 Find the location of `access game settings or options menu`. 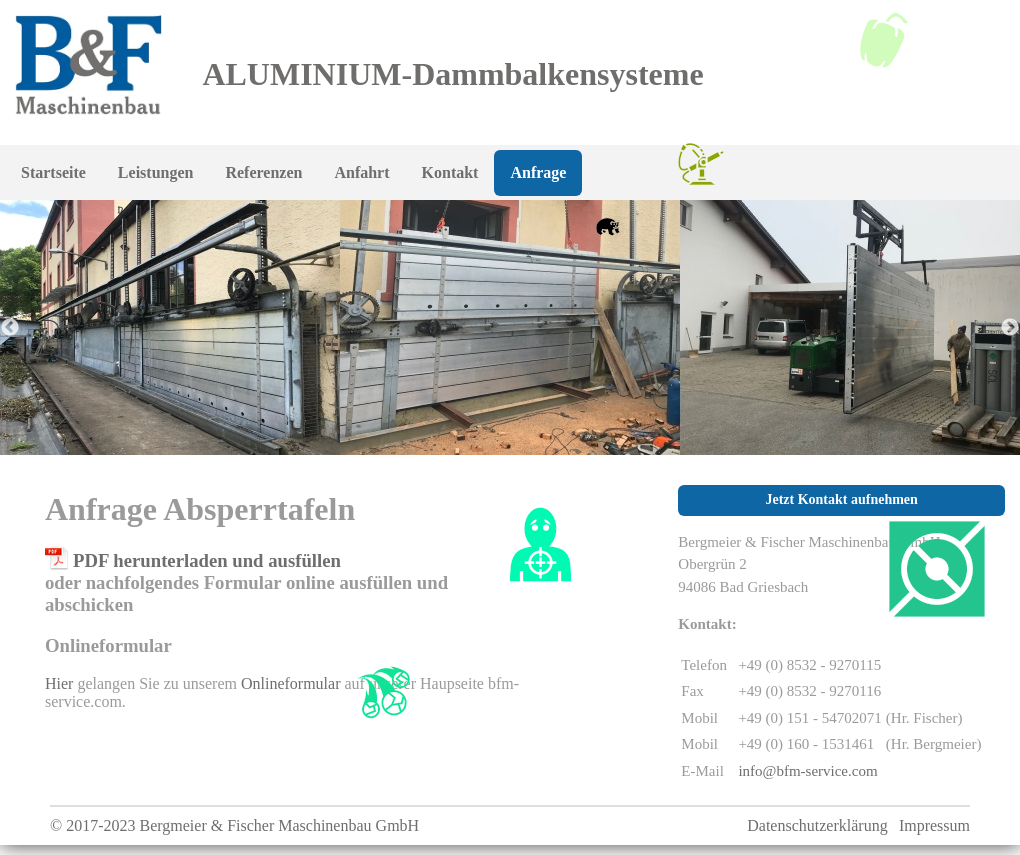

access game settings or options menu is located at coordinates (937, 569).